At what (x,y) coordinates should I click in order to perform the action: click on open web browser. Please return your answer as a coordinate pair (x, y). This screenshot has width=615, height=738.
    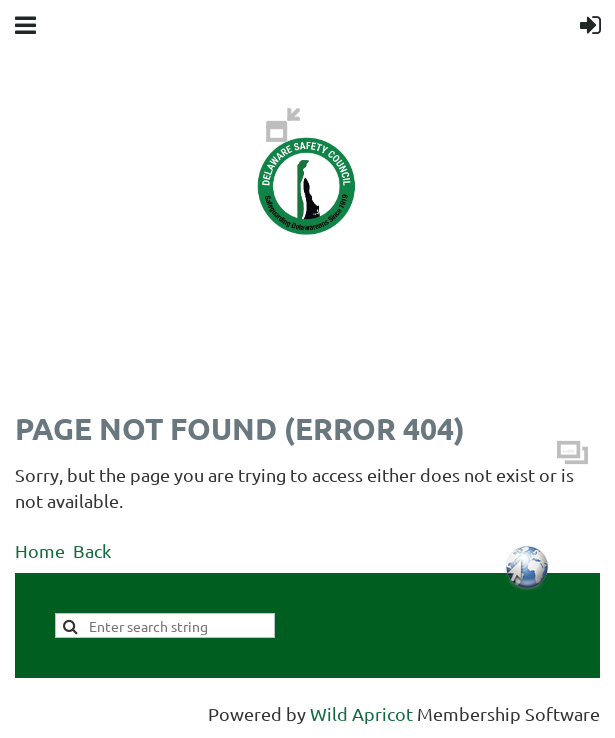
    Looking at the image, I should click on (527, 567).